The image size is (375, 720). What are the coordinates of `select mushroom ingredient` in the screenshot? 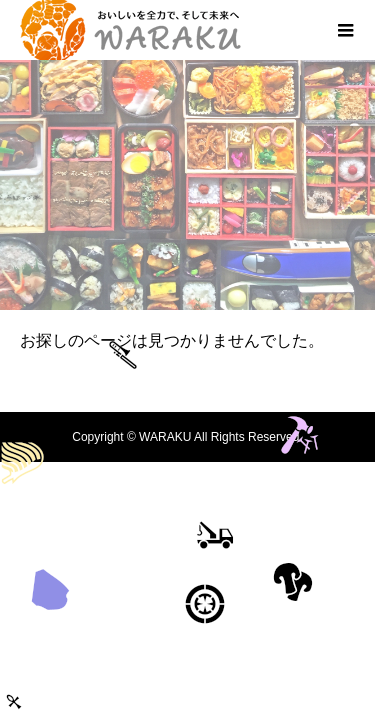 It's located at (293, 582).